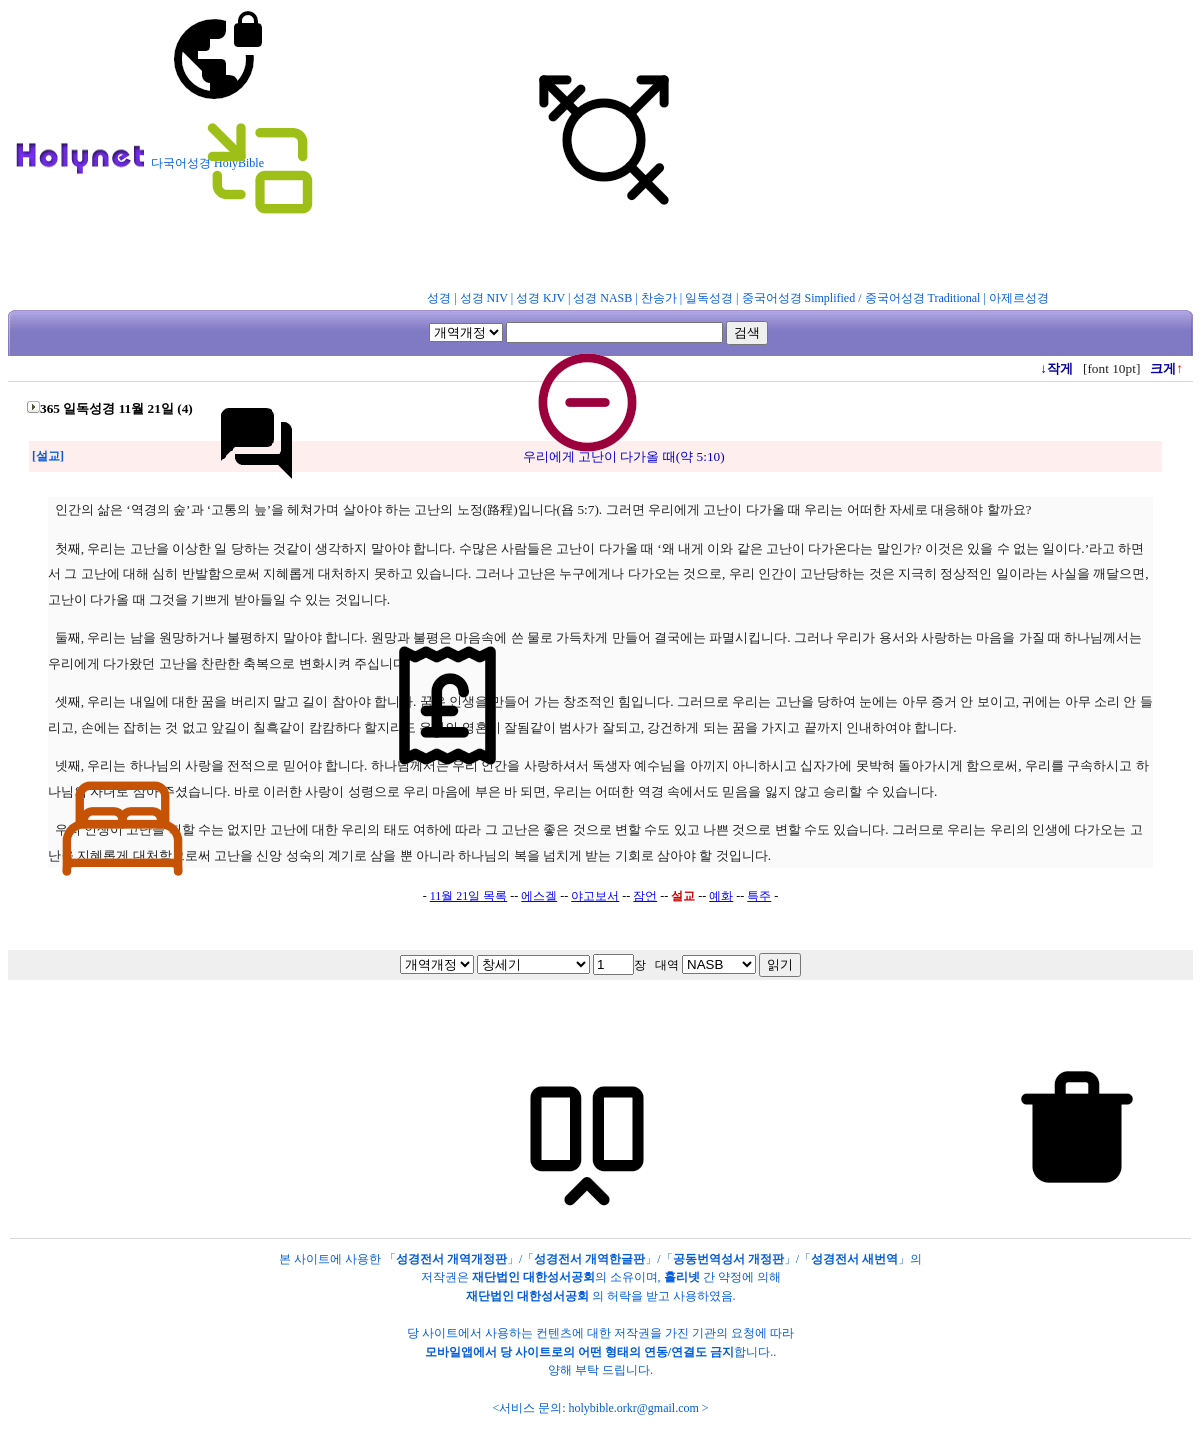  I want to click on connect to a secure VPN network, so click(218, 55).